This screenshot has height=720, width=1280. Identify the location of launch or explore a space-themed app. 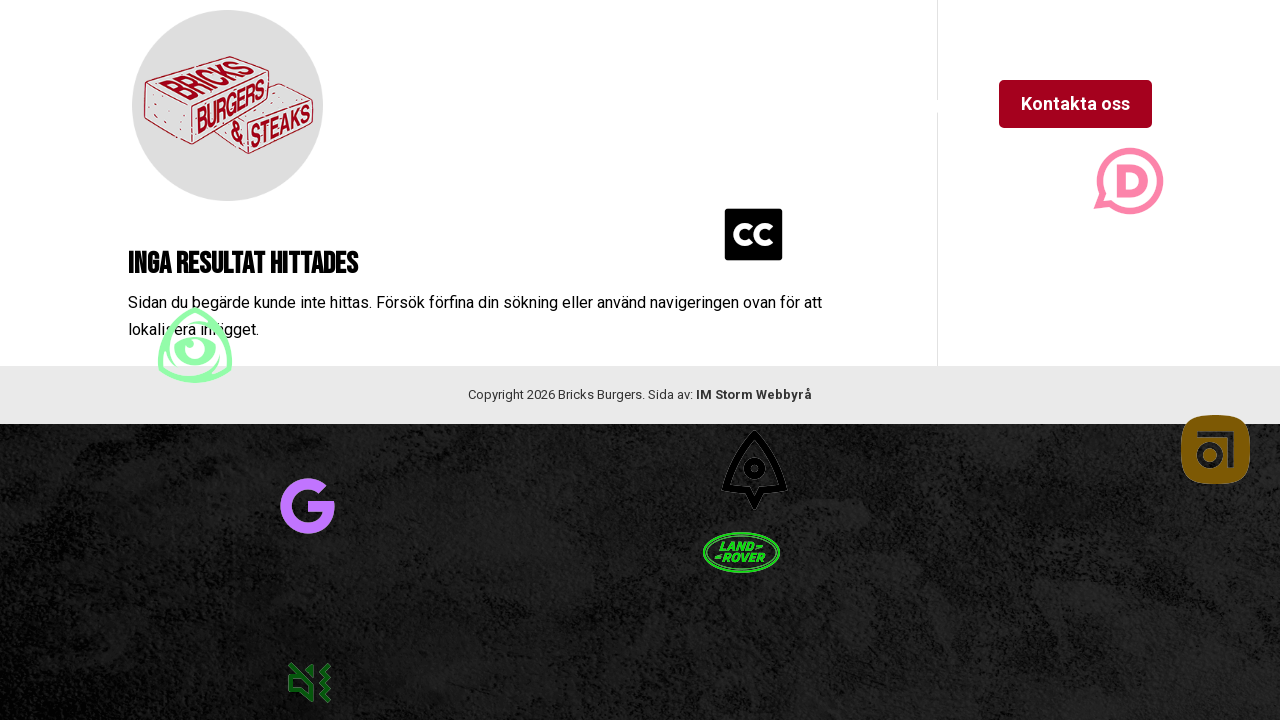
(754, 468).